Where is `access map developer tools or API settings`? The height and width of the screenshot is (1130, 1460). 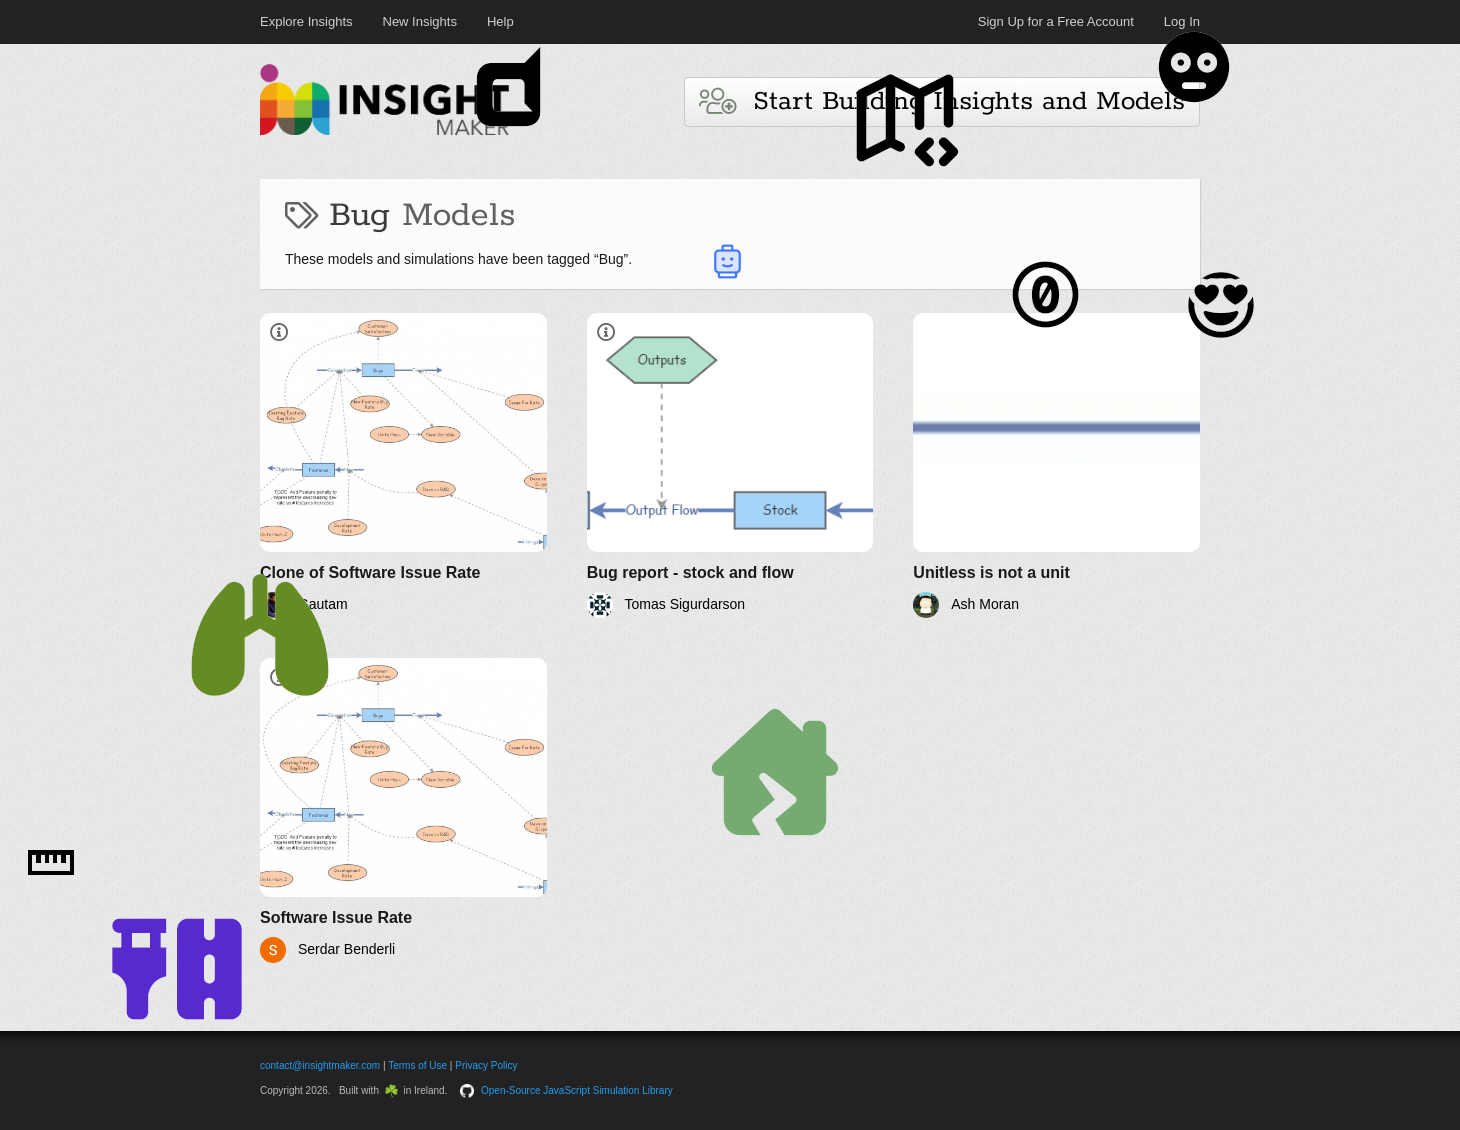 access map developer tools or API settings is located at coordinates (905, 118).